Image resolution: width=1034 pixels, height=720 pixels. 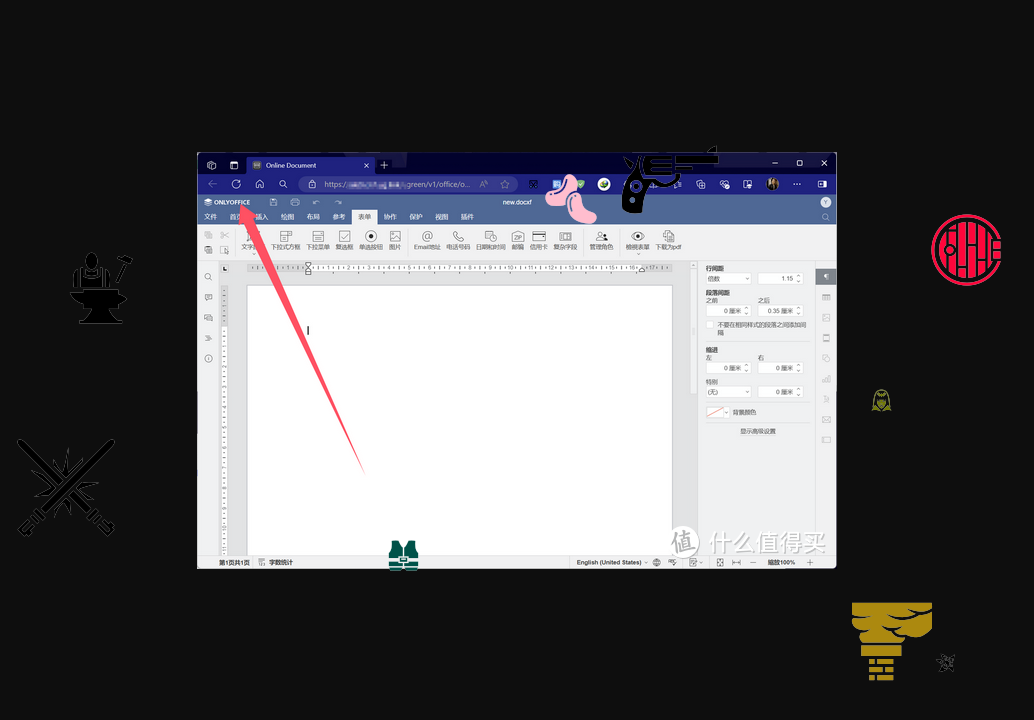 What do you see at coordinates (66, 488) in the screenshot?
I see `access lightsaber combat or duel mode` at bounding box center [66, 488].